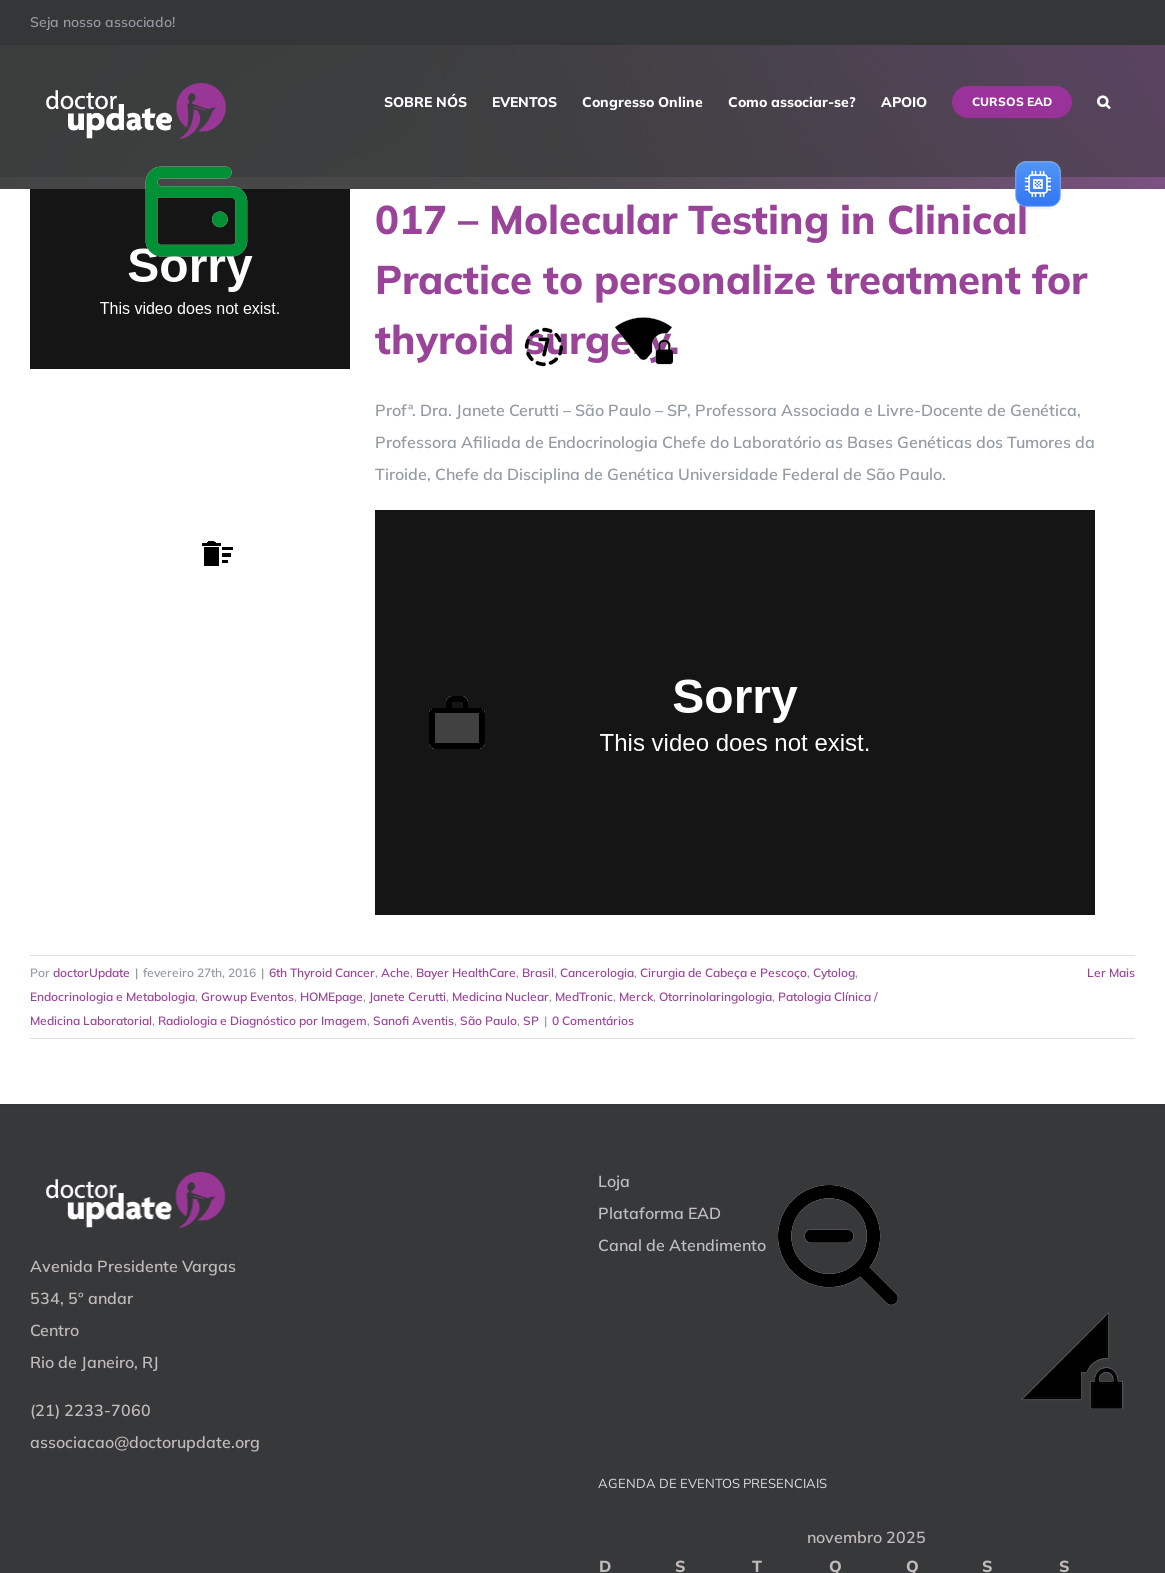 The height and width of the screenshot is (1573, 1165). Describe the element at coordinates (1072, 1363) in the screenshot. I see `network connection is secured or encrypted` at that location.